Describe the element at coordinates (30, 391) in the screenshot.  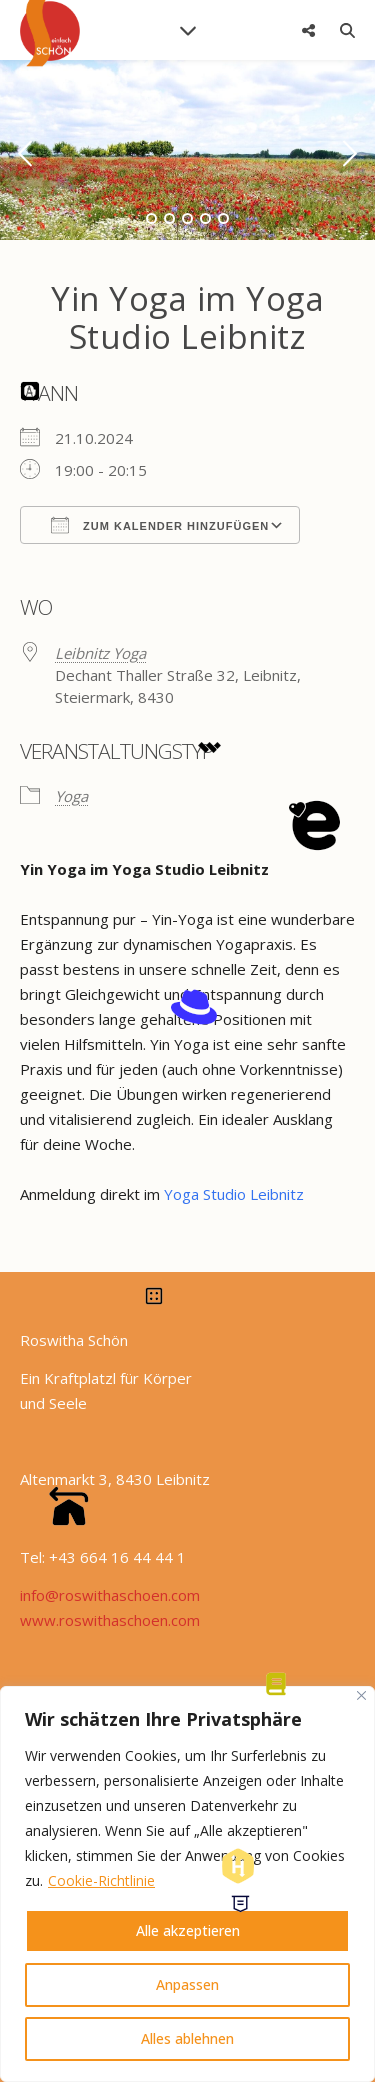
I see `open the Blogger app` at that location.